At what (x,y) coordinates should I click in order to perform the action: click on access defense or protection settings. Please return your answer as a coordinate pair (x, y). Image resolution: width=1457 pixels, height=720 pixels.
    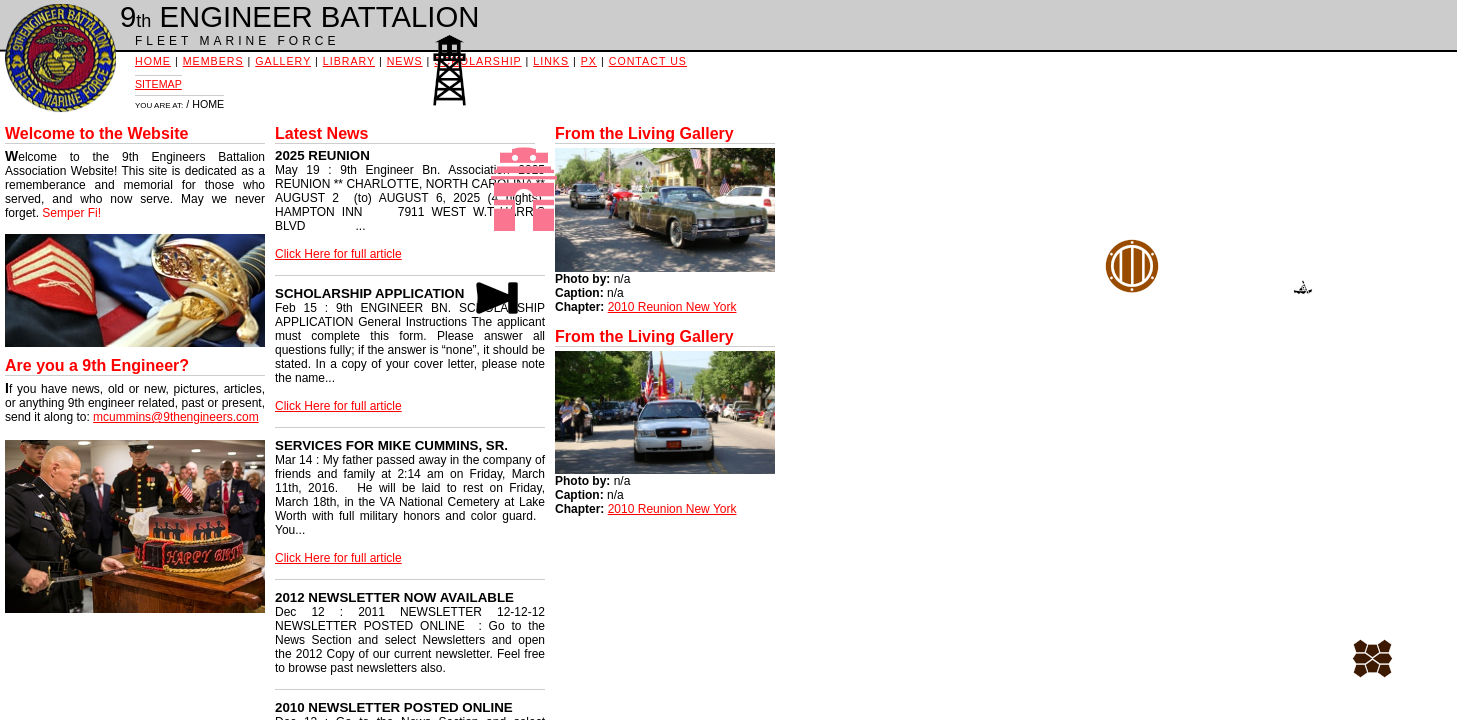
    Looking at the image, I should click on (1132, 266).